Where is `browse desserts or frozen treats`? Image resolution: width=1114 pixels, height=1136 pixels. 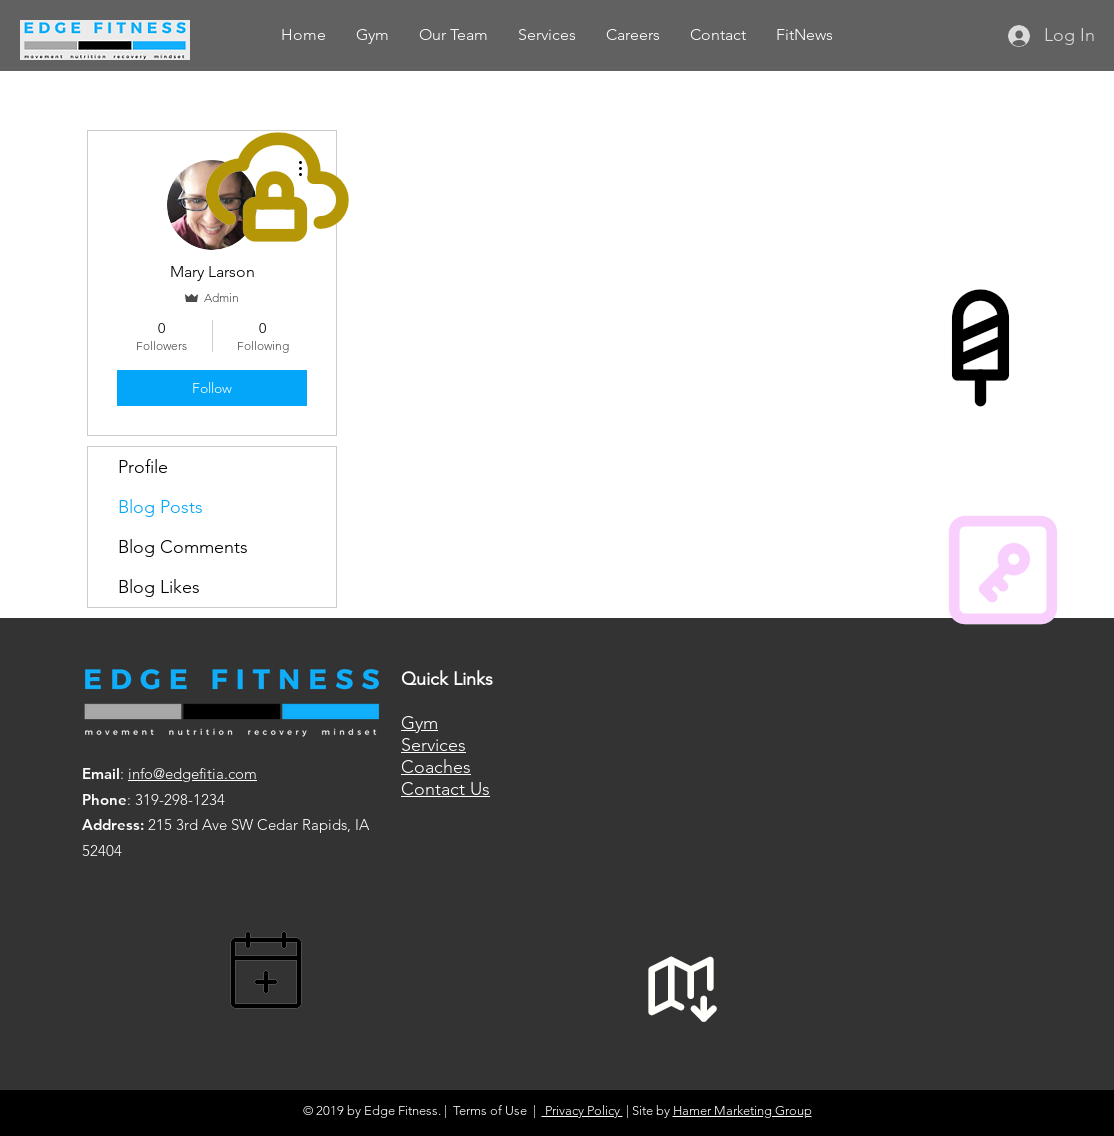
browse desserts or frozen treats is located at coordinates (980, 346).